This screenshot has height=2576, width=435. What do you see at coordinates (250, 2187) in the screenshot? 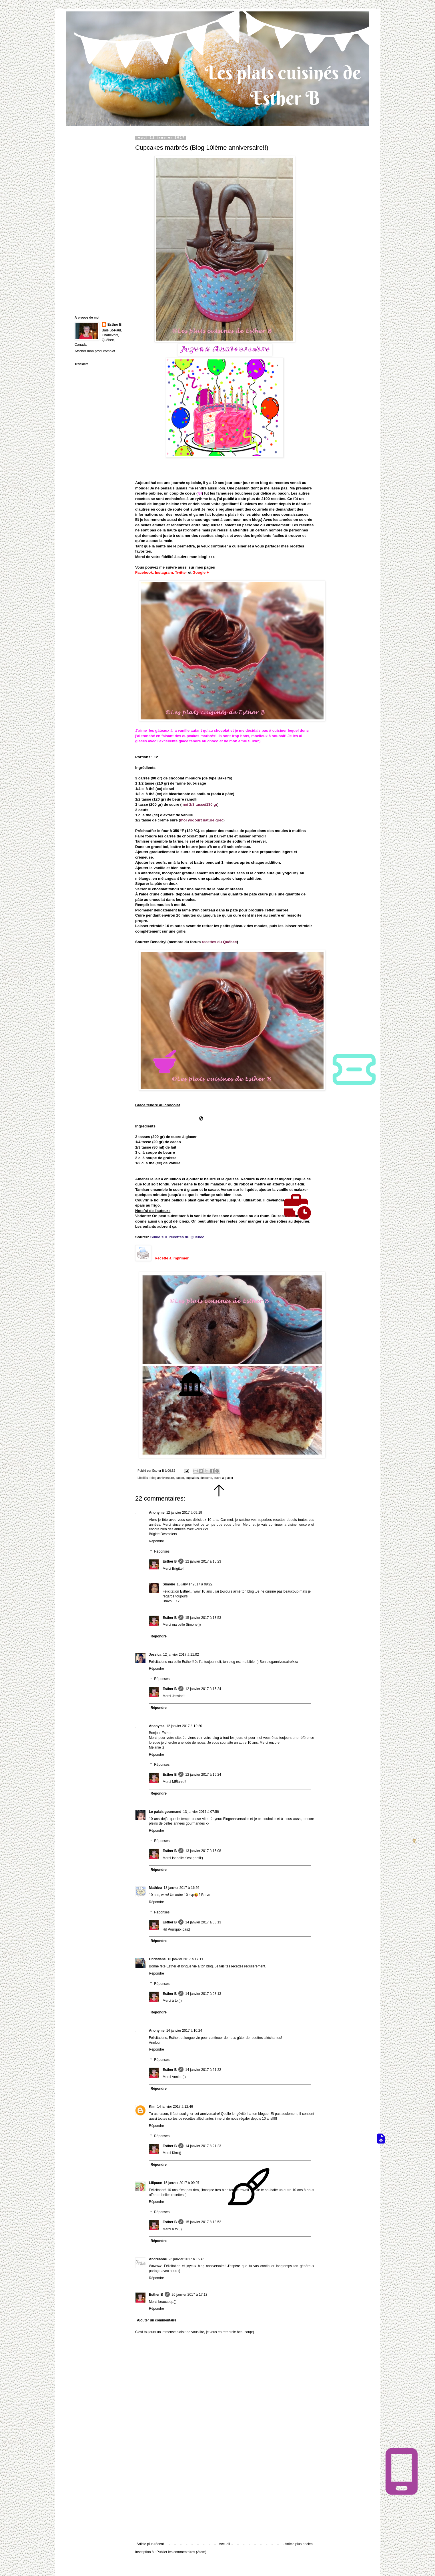
I see `access drawing or painting tools` at bounding box center [250, 2187].